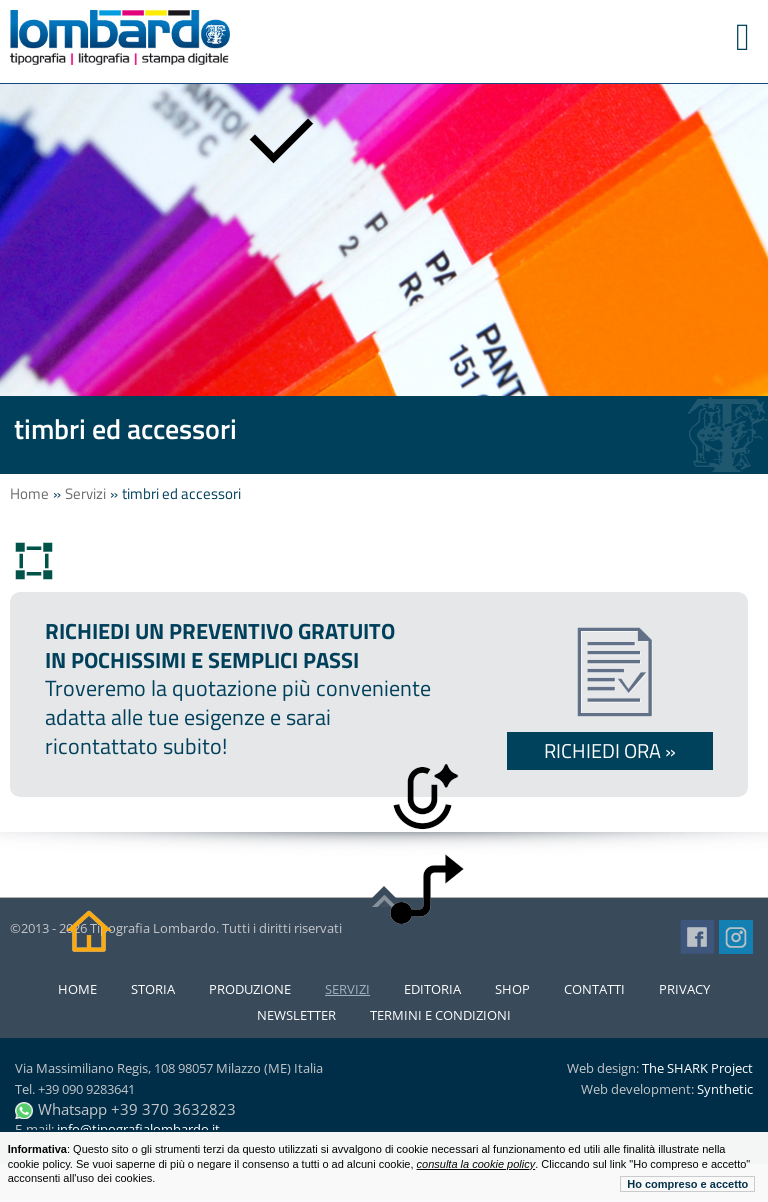 This screenshot has height=1202, width=768. What do you see at coordinates (427, 891) in the screenshot?
I see `get directions to a destination` at bounding box center [427, 891].